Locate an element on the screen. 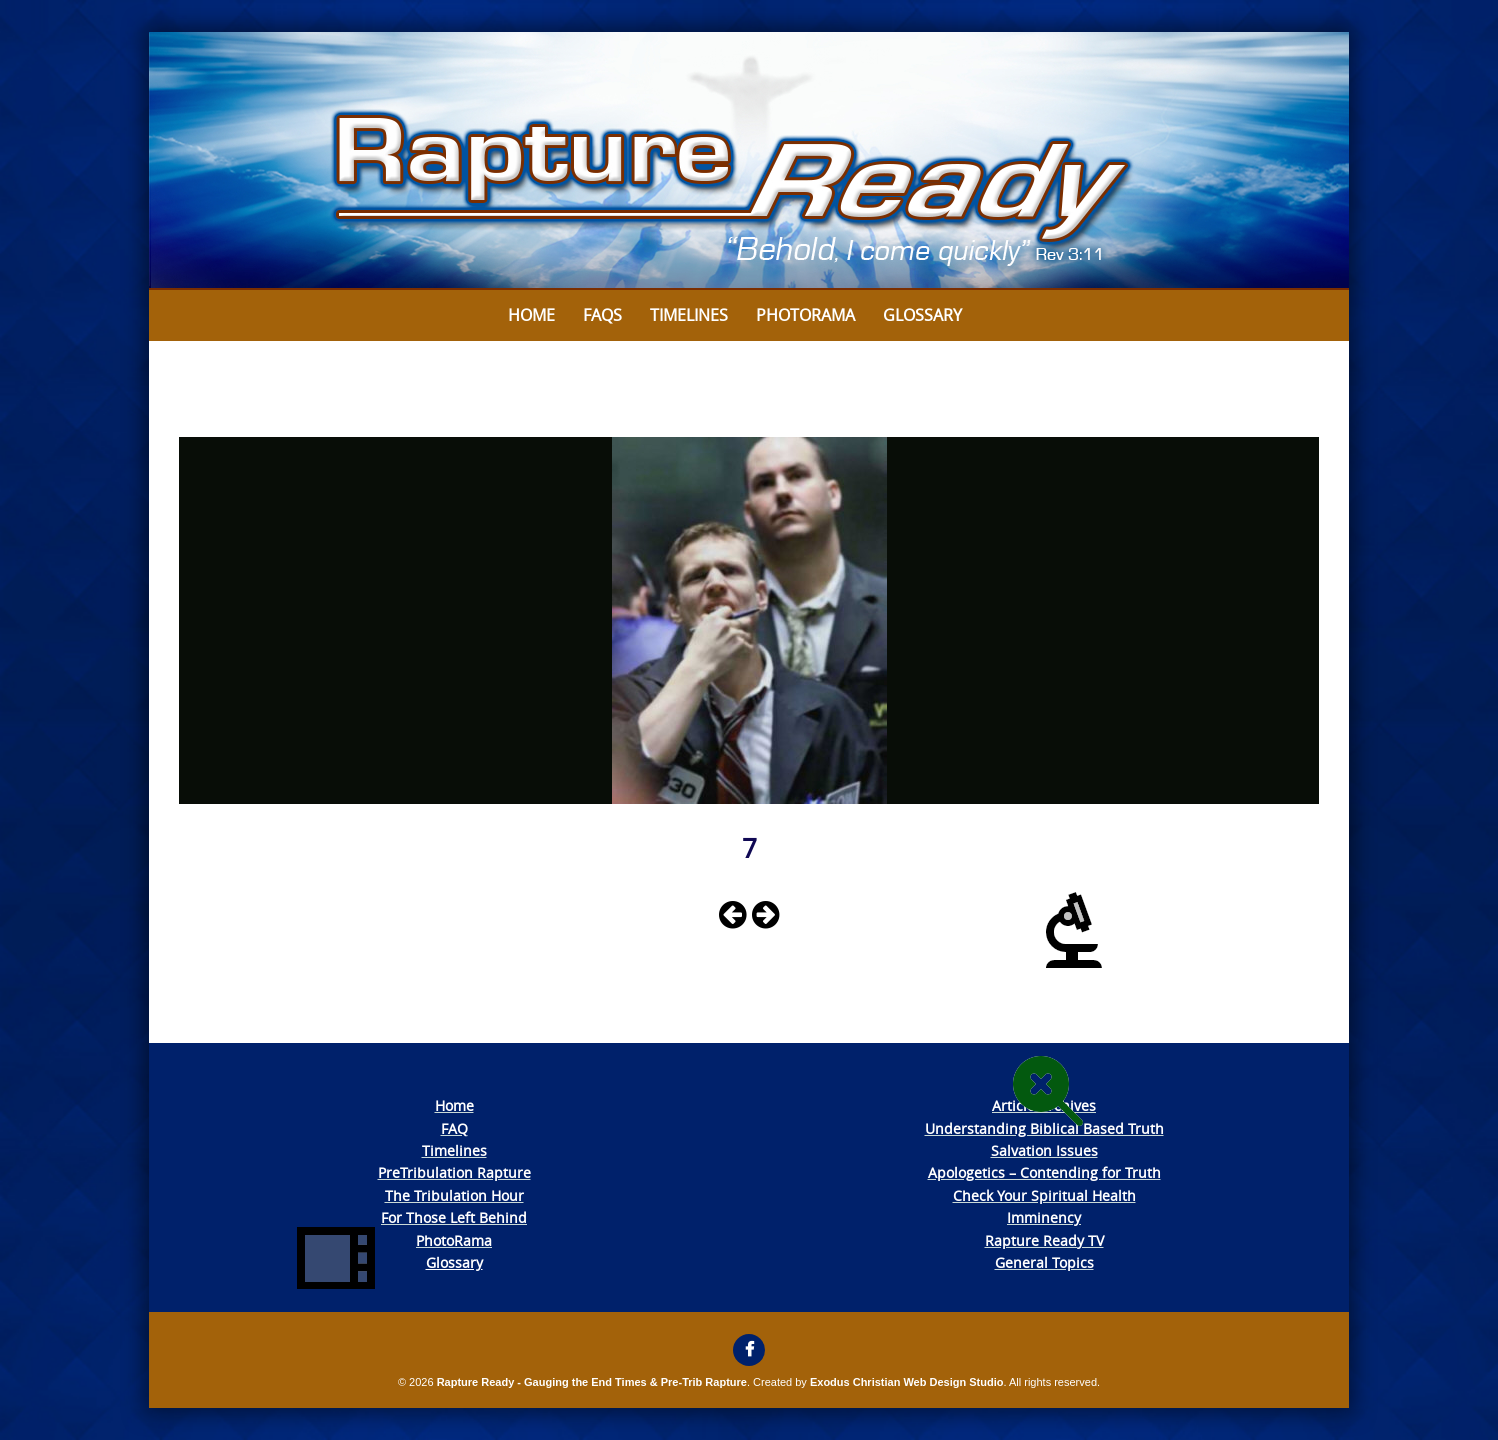 The image size is (1498, 1440). access science or laboratory features is located at coordinates (1074, 932).